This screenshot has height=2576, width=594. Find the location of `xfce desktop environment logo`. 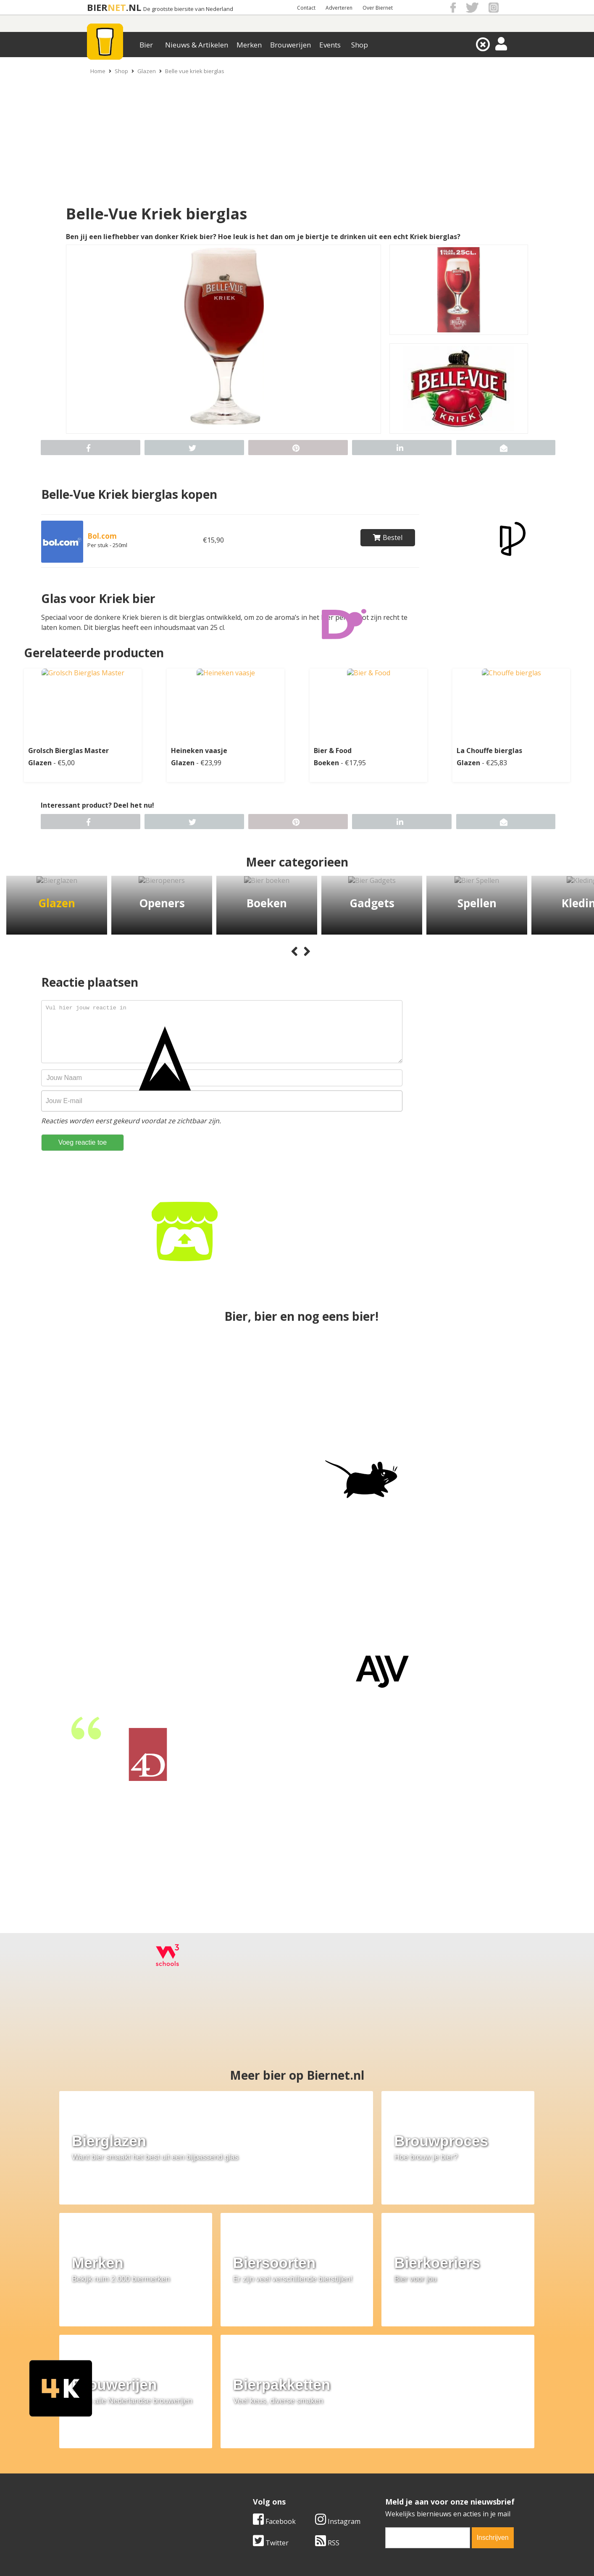

xfce desktop environment logo is located at coordinates (361, 1479).